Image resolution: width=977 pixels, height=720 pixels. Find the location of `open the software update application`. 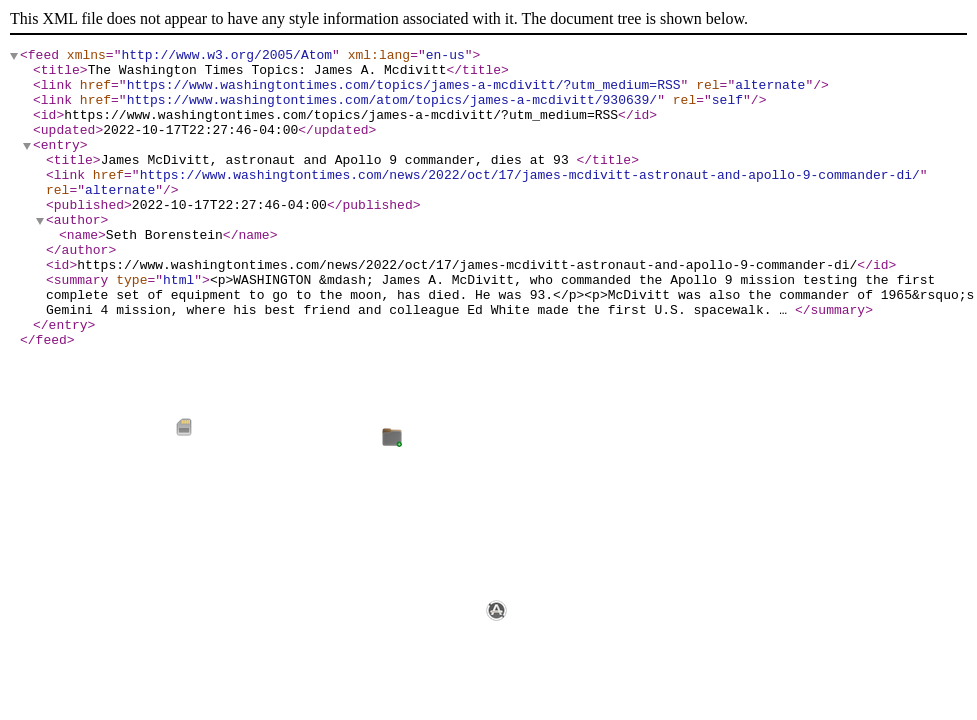

open the software update application is located at coordinates (496, 610).